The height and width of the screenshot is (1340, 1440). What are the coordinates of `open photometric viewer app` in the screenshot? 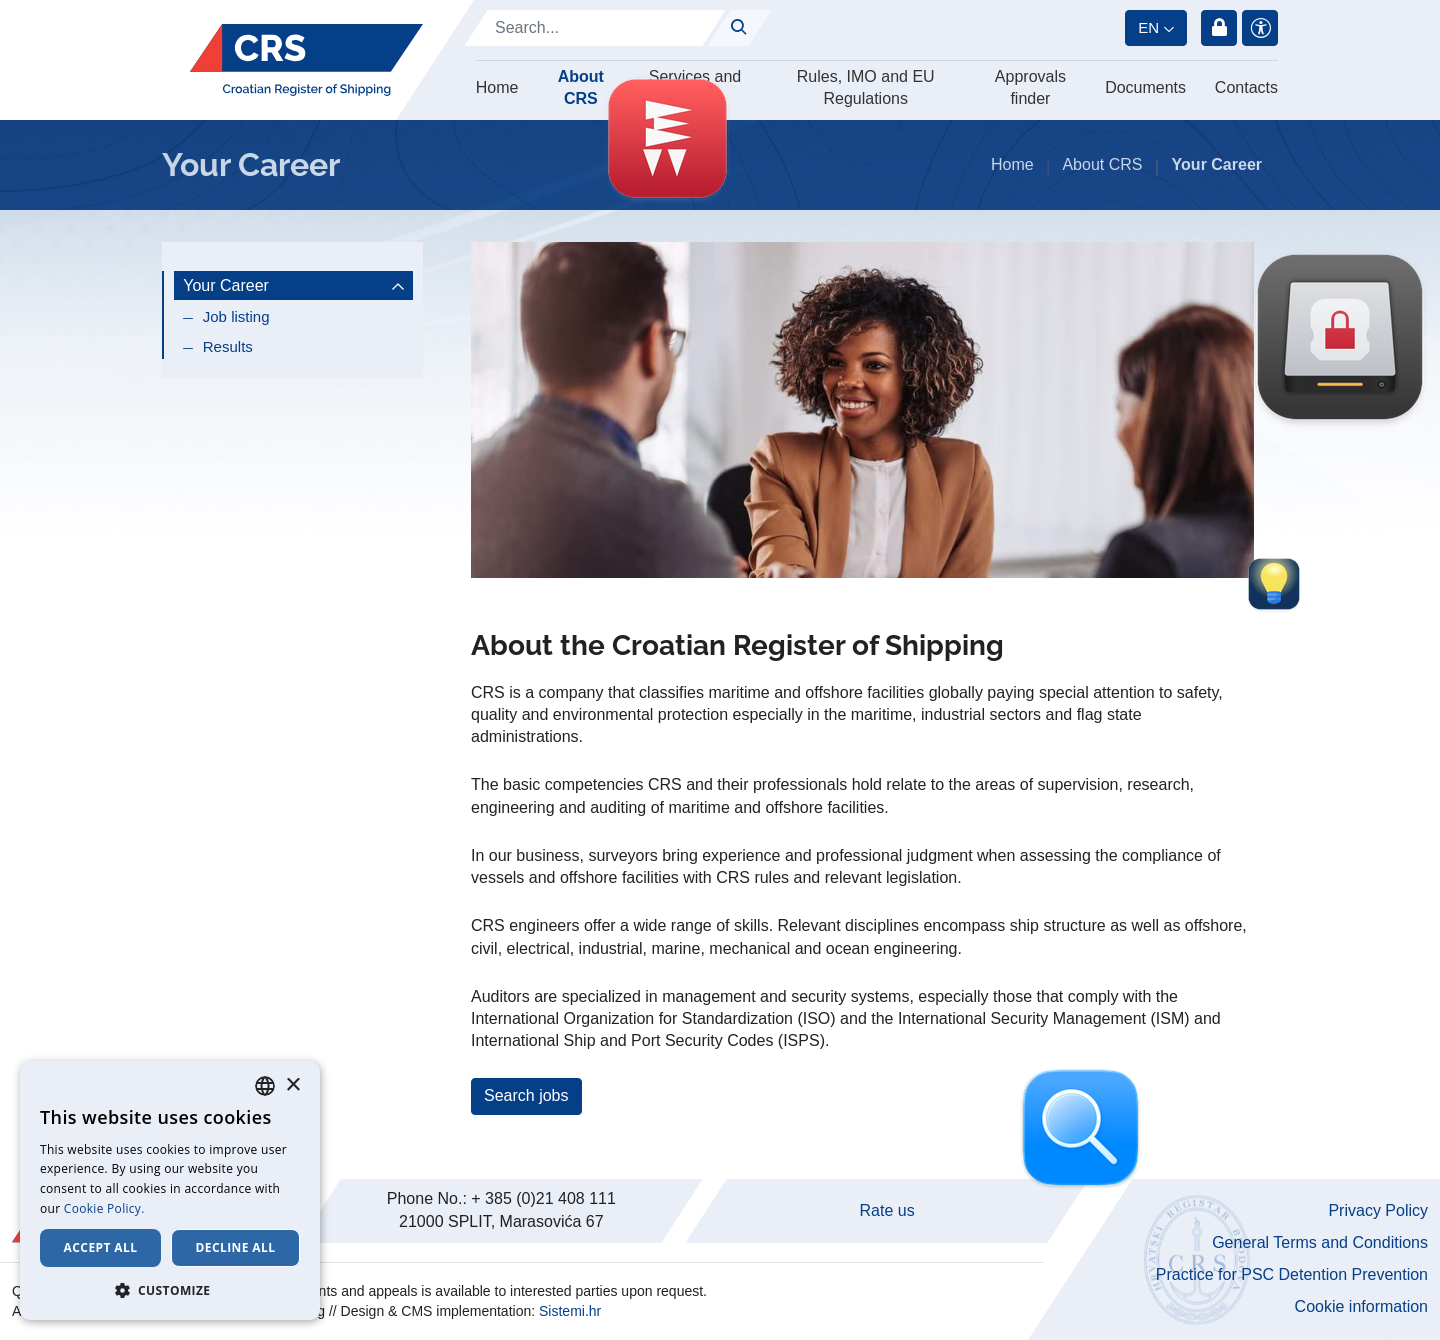 It's located at (1274, 584).